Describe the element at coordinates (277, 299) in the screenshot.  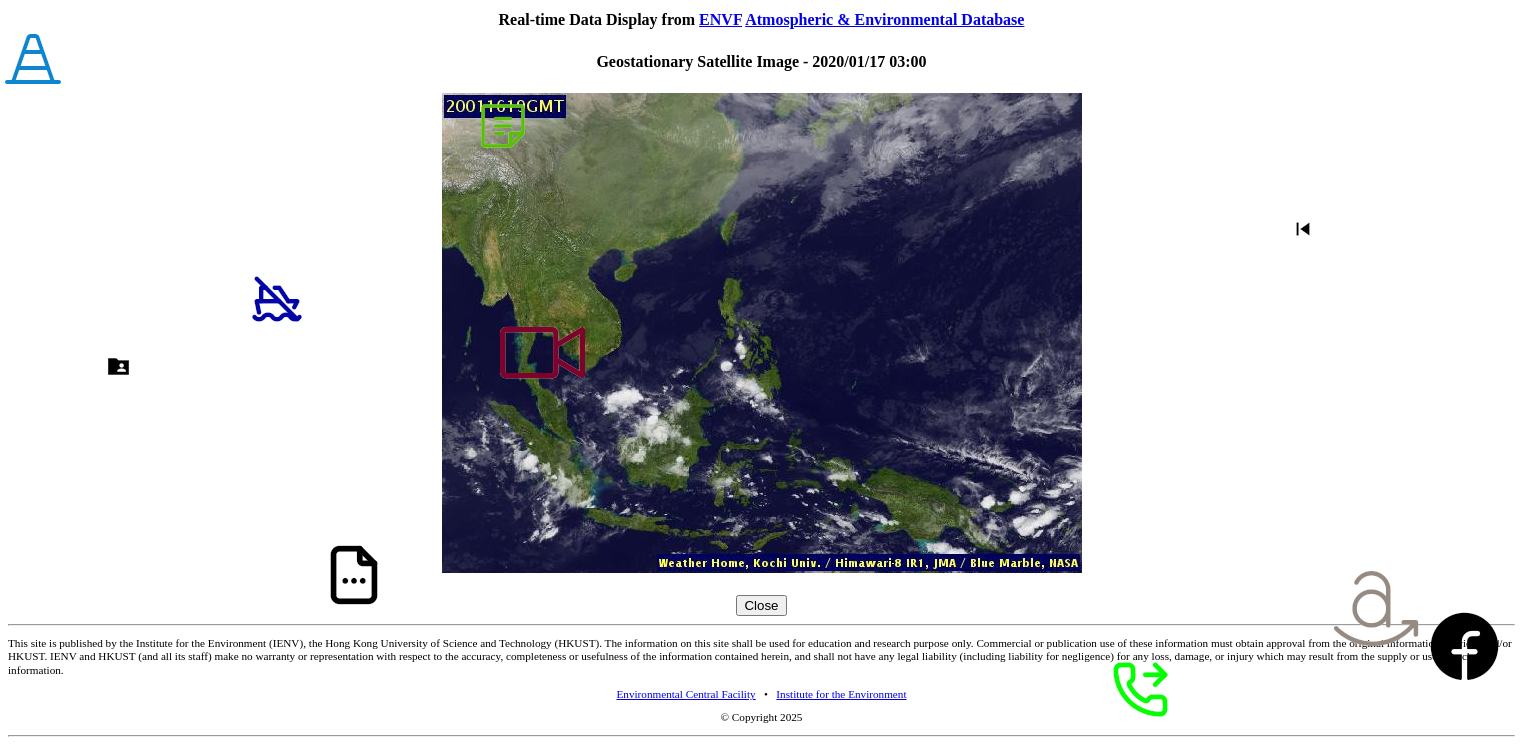
I see `shipping unavailable for this item` at that location.